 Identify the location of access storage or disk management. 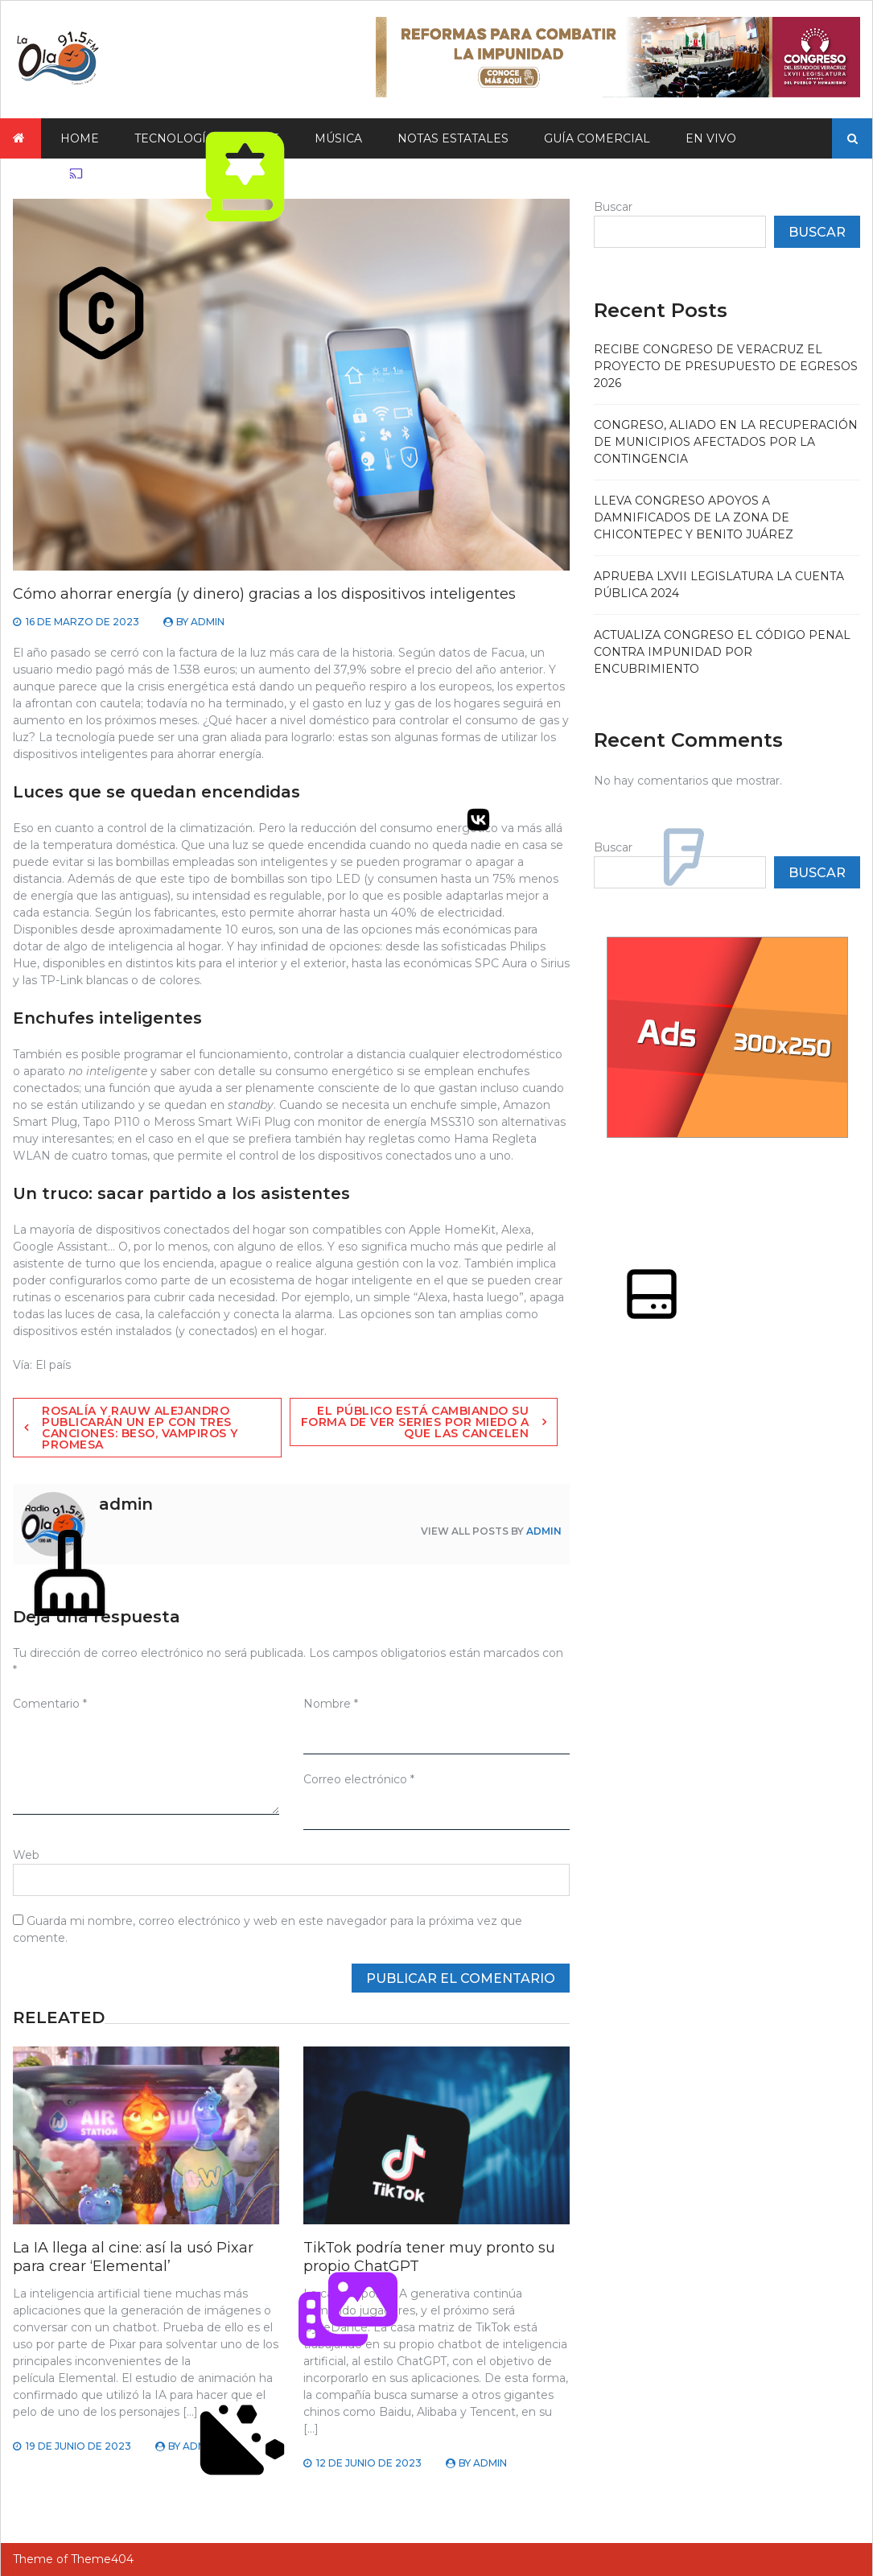
(652, 1294).